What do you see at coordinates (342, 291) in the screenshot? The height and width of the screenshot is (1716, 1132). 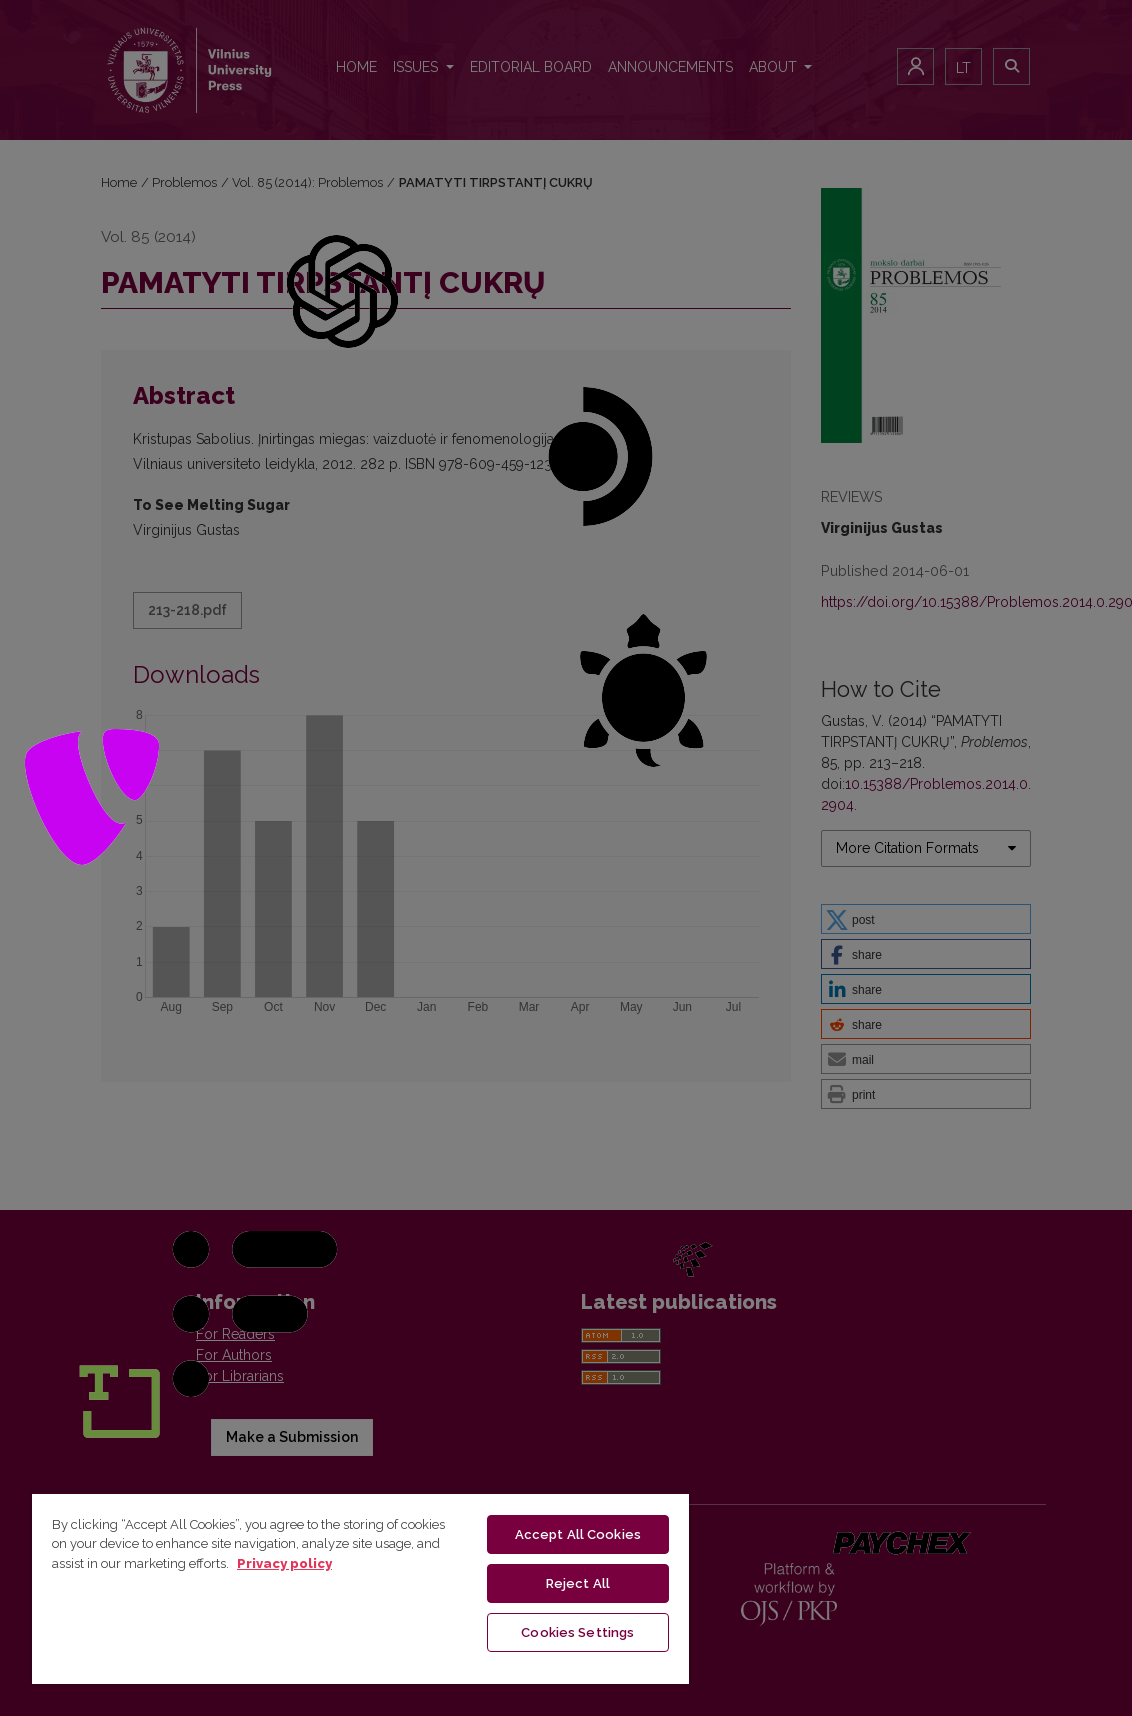 I see `open the OpenAI app or service` at bounding box center [342, 291].